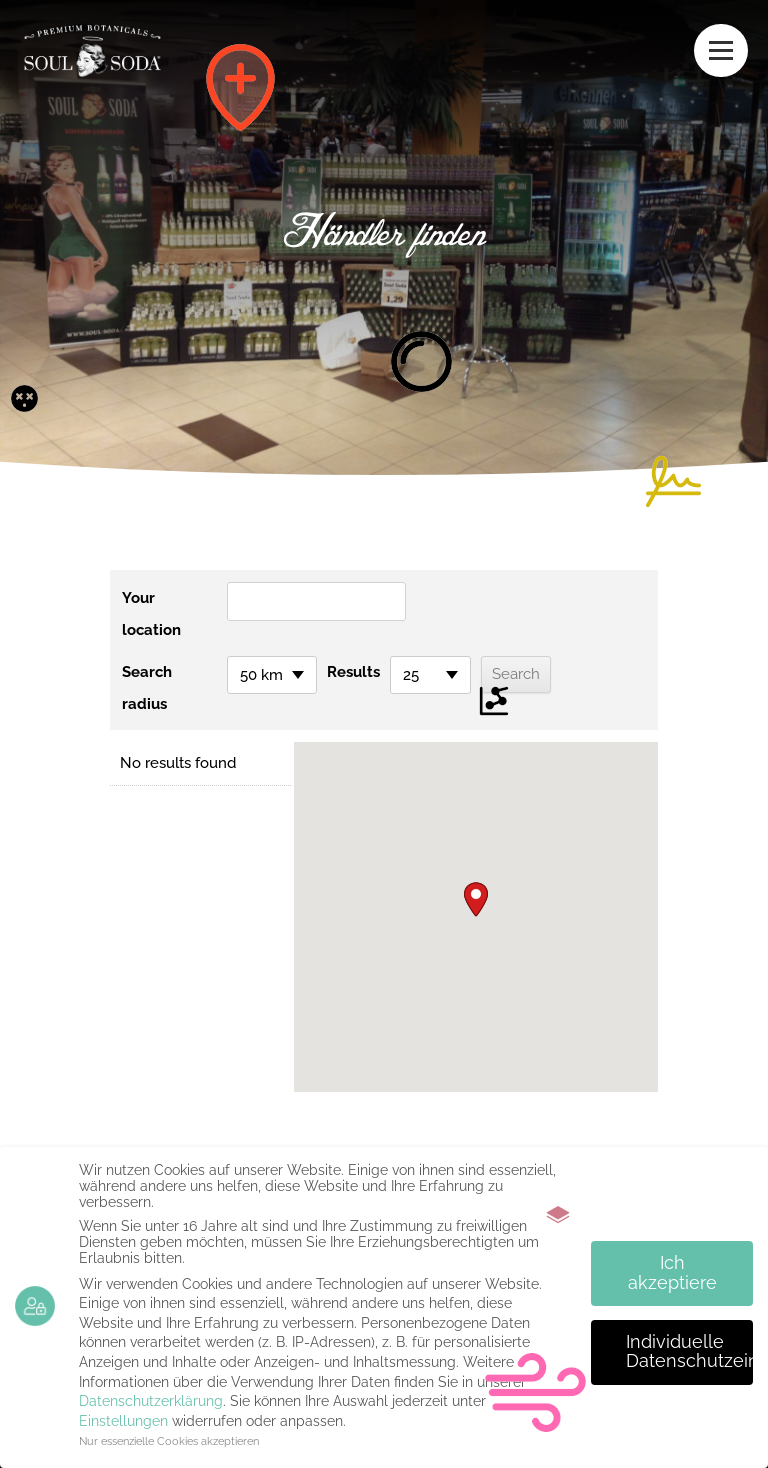 This screenshot has width=768, height=1468. What do you see at coordinates (673, 481) in the screenshot?
I see `sign a document or form` at bounding box center [673, 481].